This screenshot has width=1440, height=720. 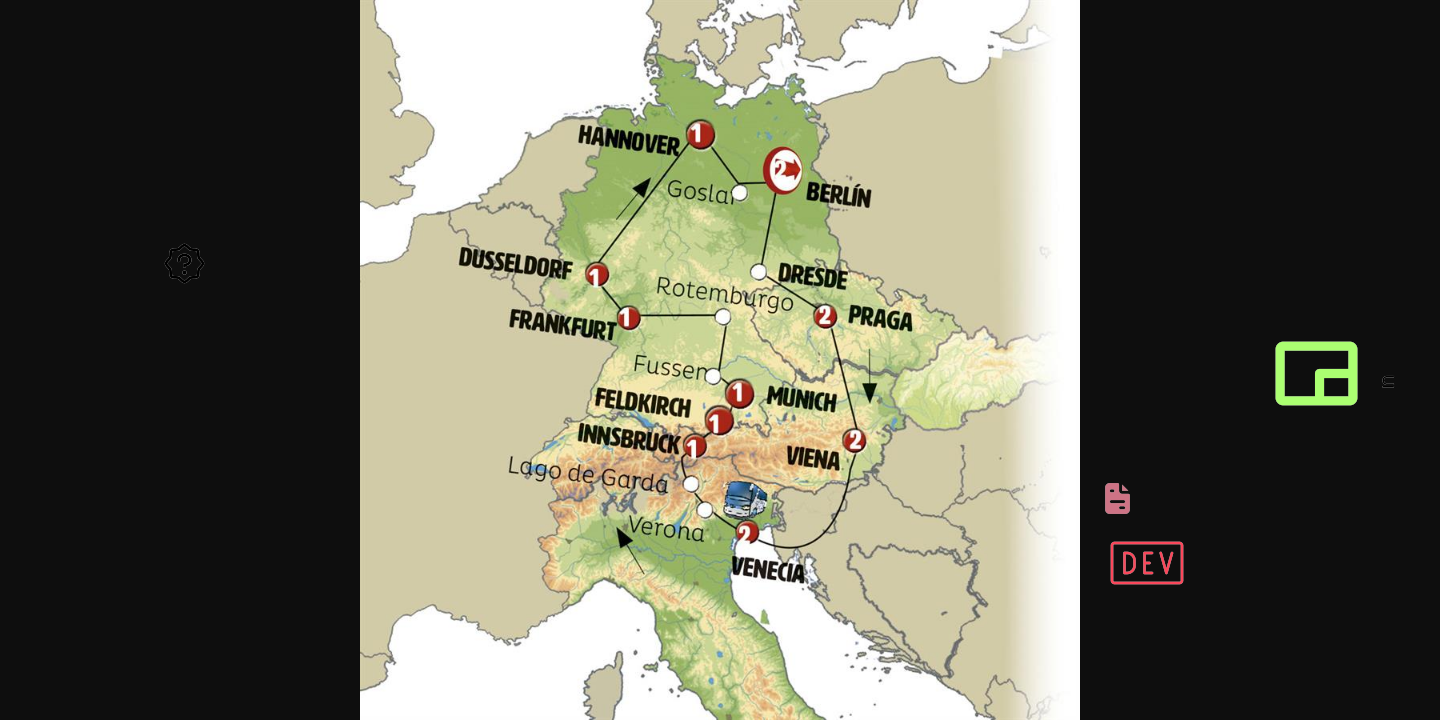 What do you see at coordinates (184, 263) in the screenshot?
I see `access help or FAQ section` at bounding box center [184, 263].